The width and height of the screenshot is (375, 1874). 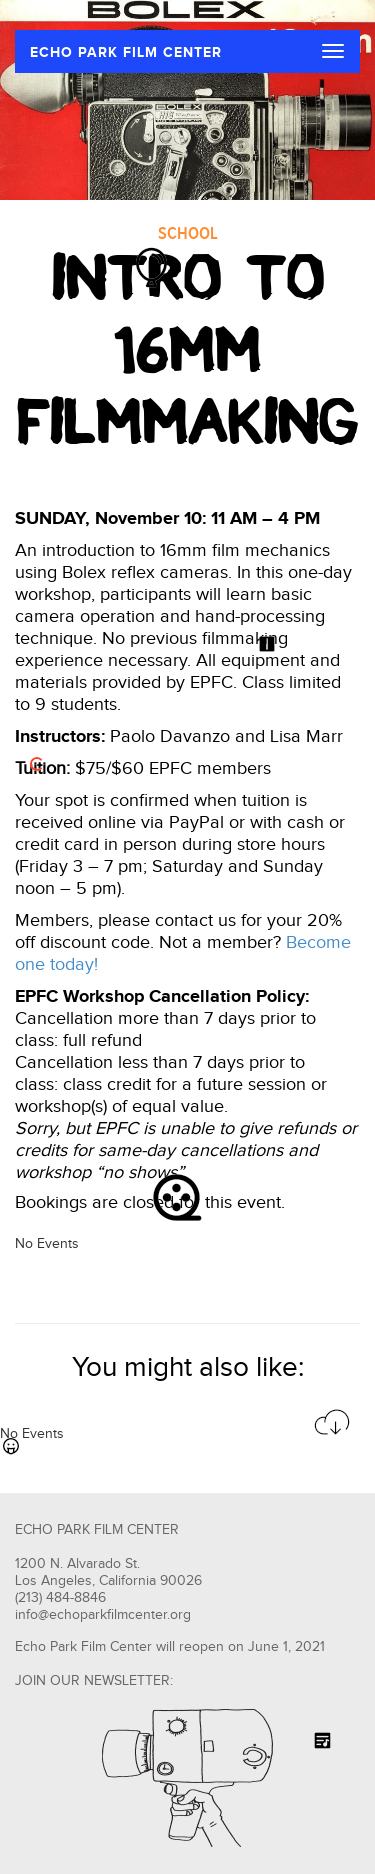 What do you see at coordinates (267, 644) in the screenshot?
I see `vertical divider or separator element` at bounding box center [267, 644].